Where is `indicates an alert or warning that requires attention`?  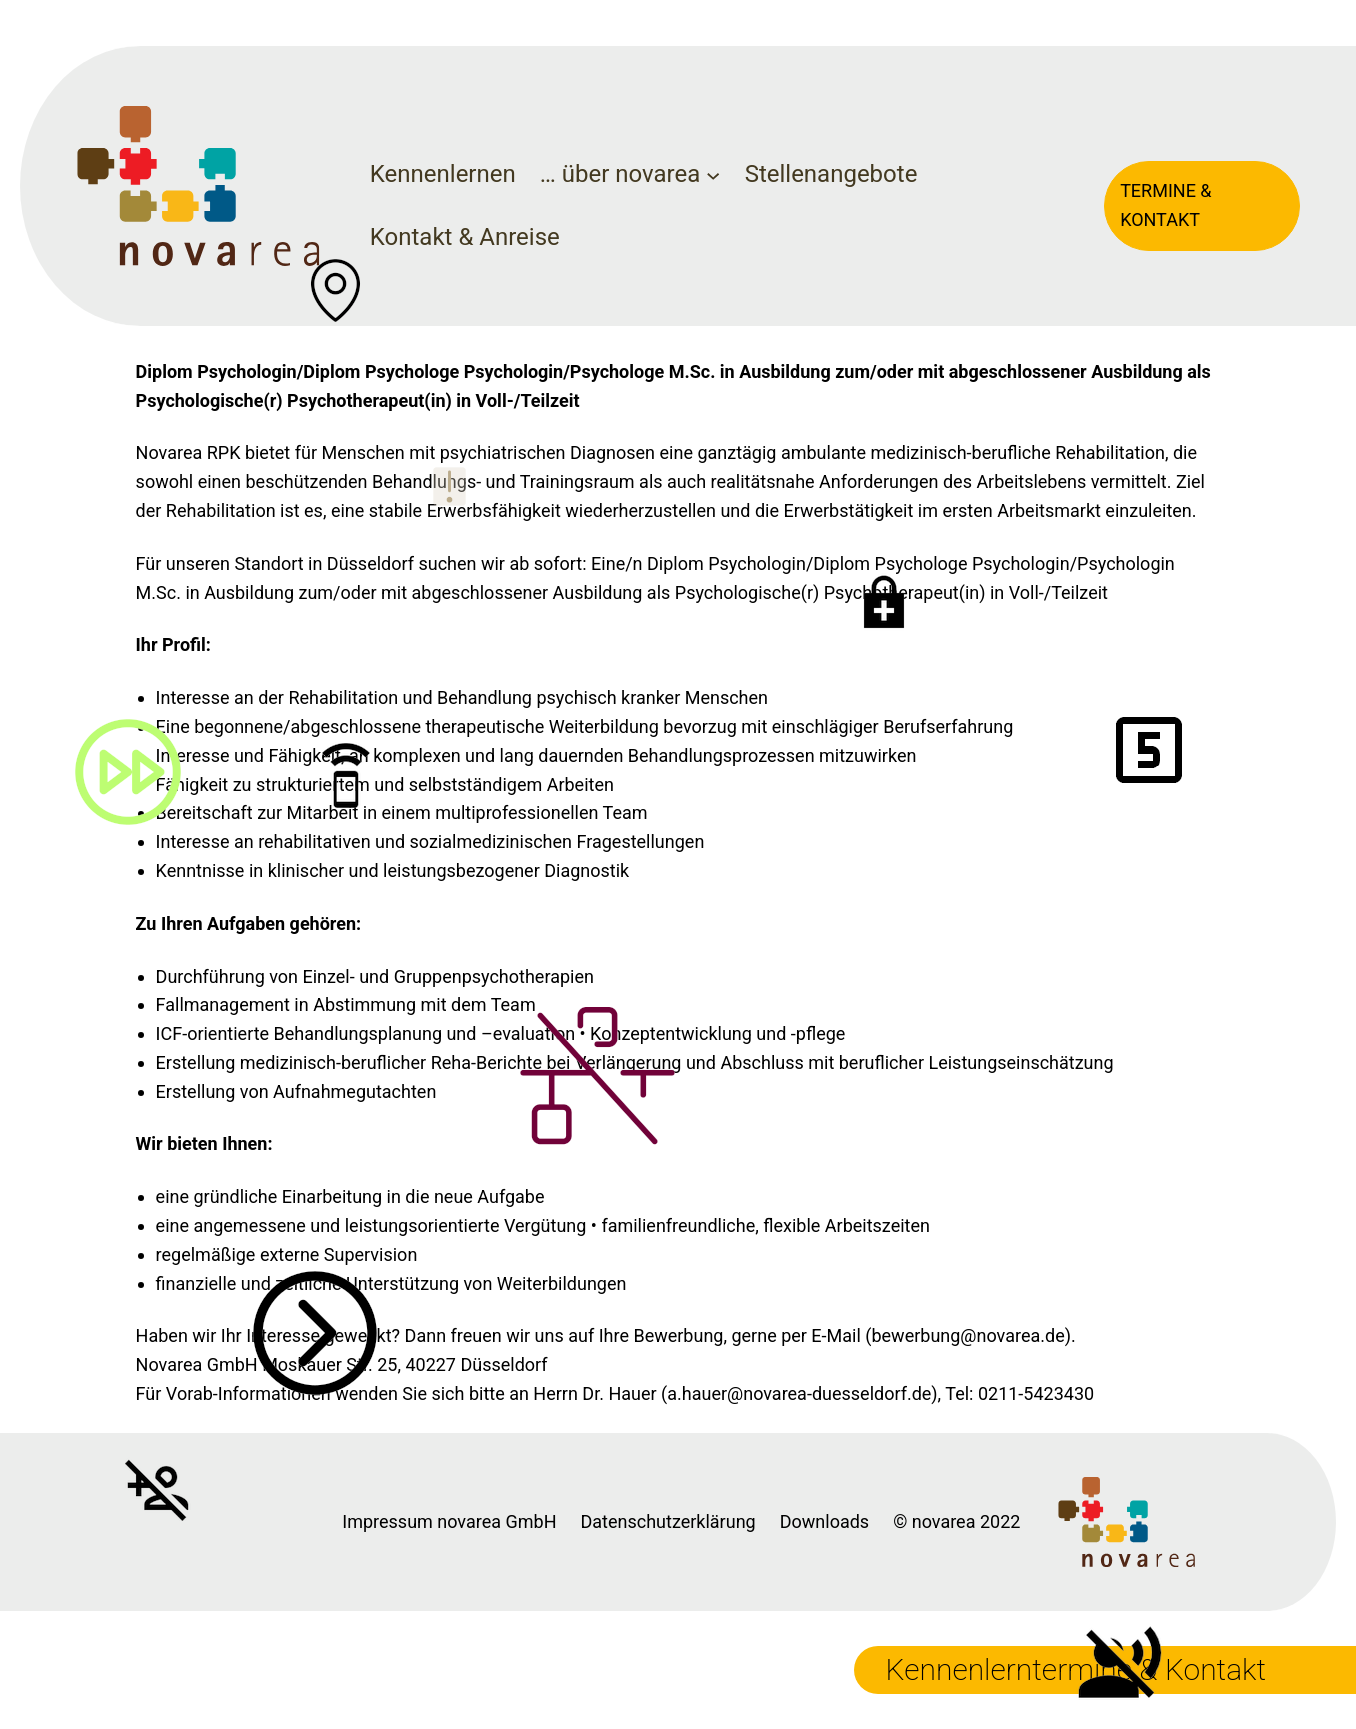 indicates an alert or warning that requires attention is located at coordinates (449, 486).